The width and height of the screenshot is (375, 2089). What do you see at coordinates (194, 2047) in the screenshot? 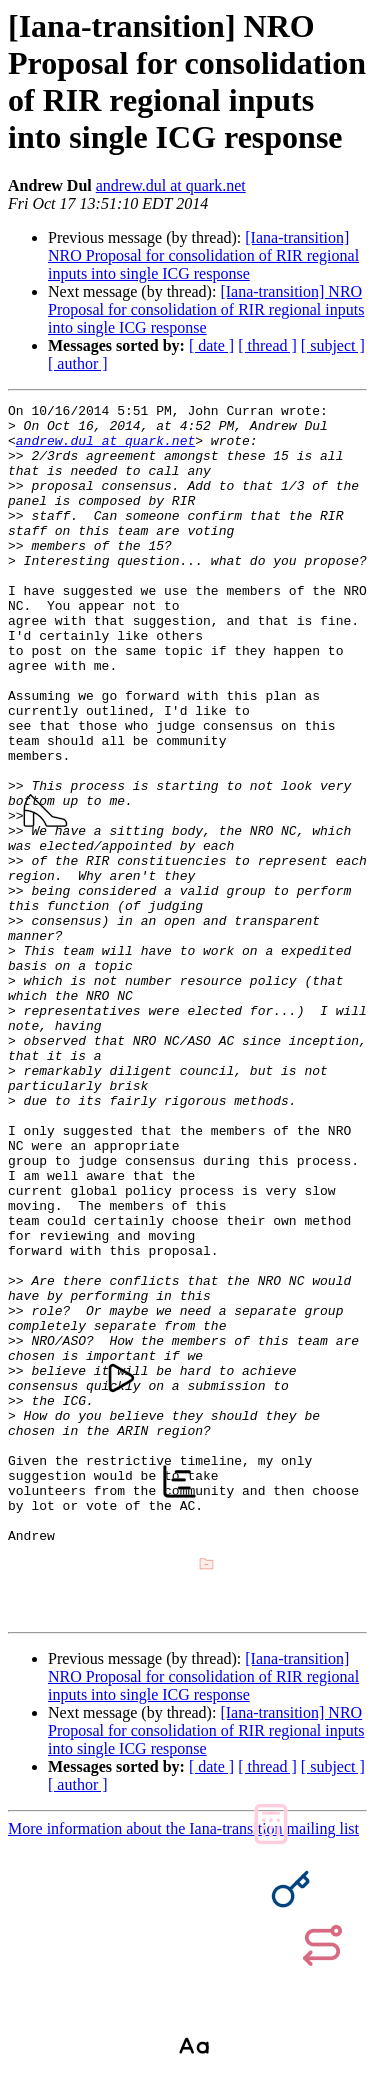
I see `toggle case-sensitive search matching` at bounding box center [194, 2047].